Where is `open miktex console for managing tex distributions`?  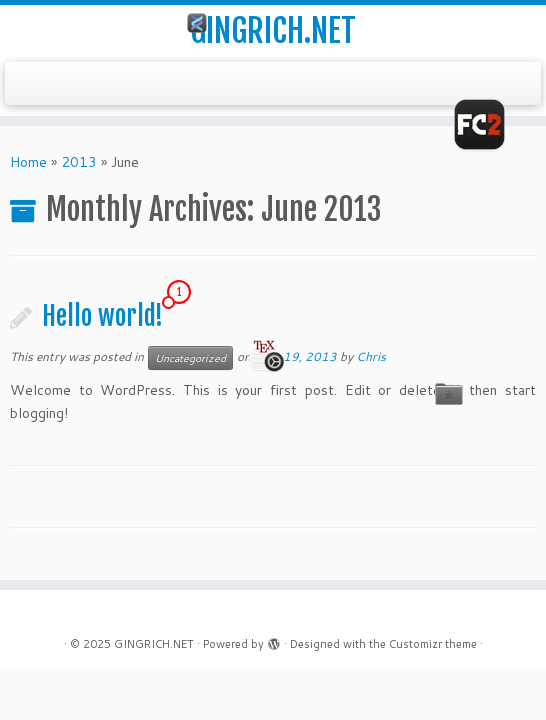
open miktex console for managing tex distributions is located at coordinates (266, 354).